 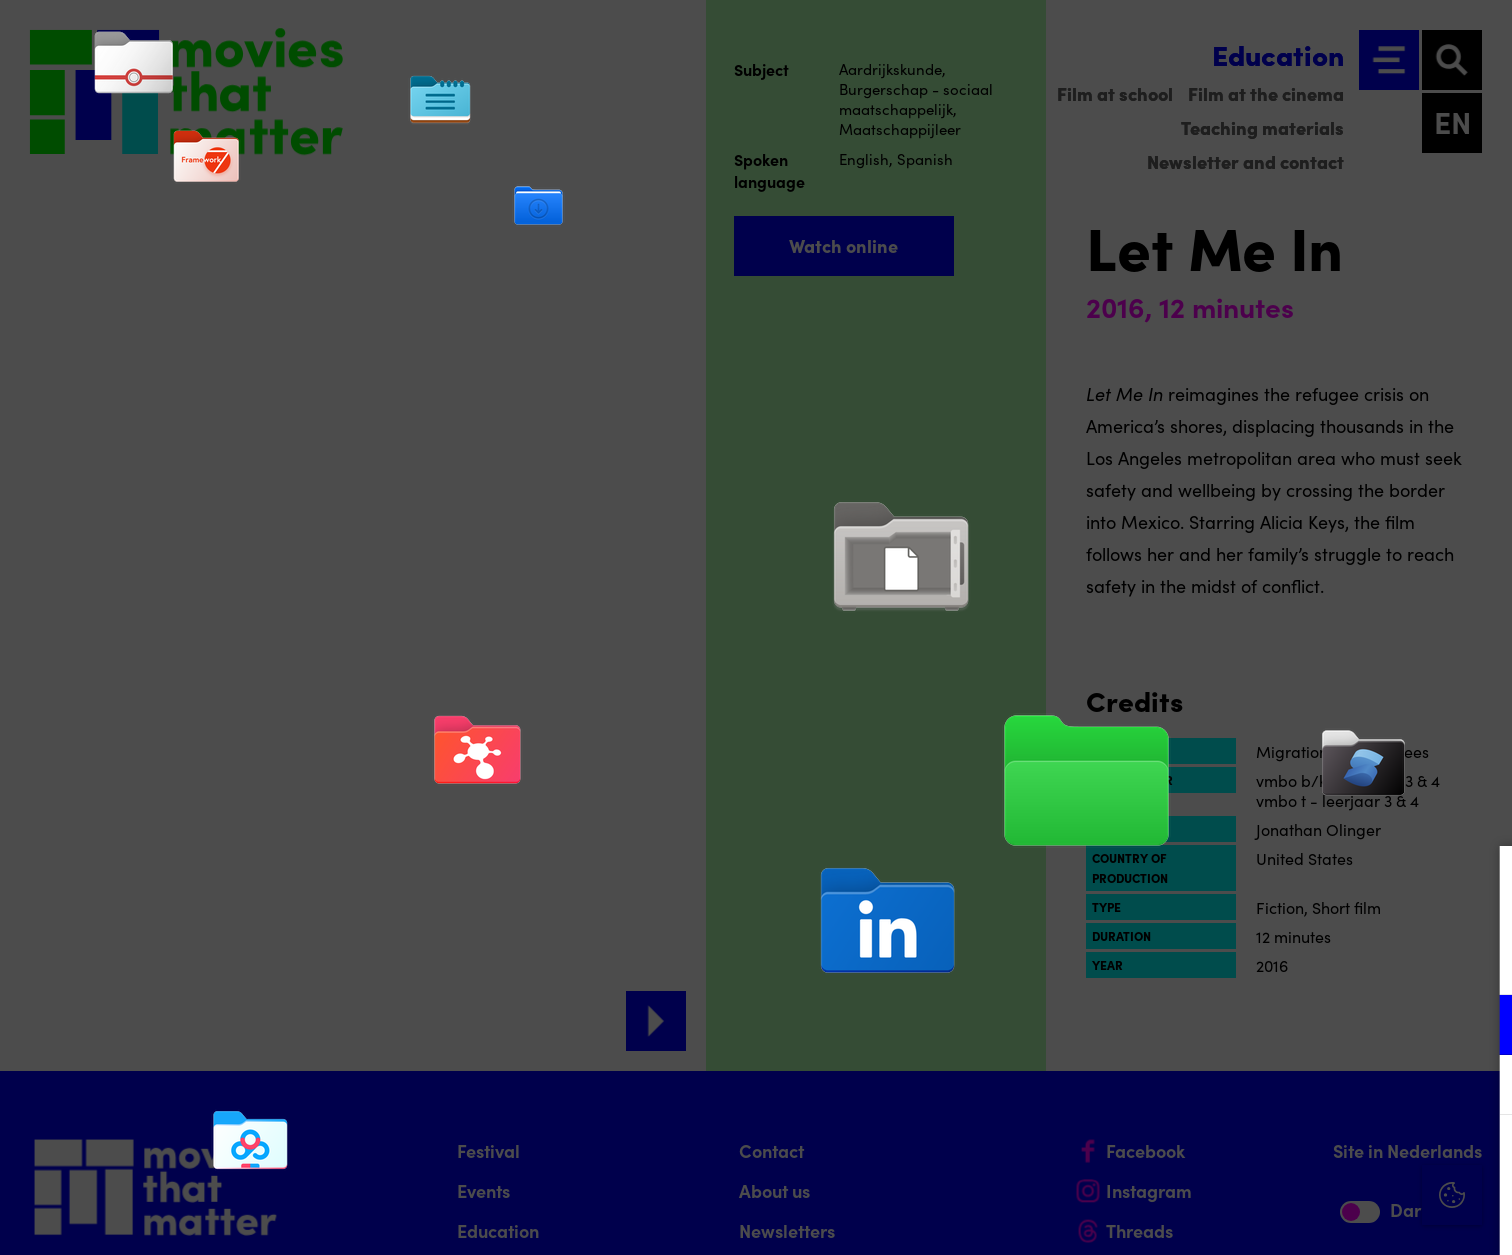 I want to click on open pokémon premier ball themed folder, so click(x=133, y=64).